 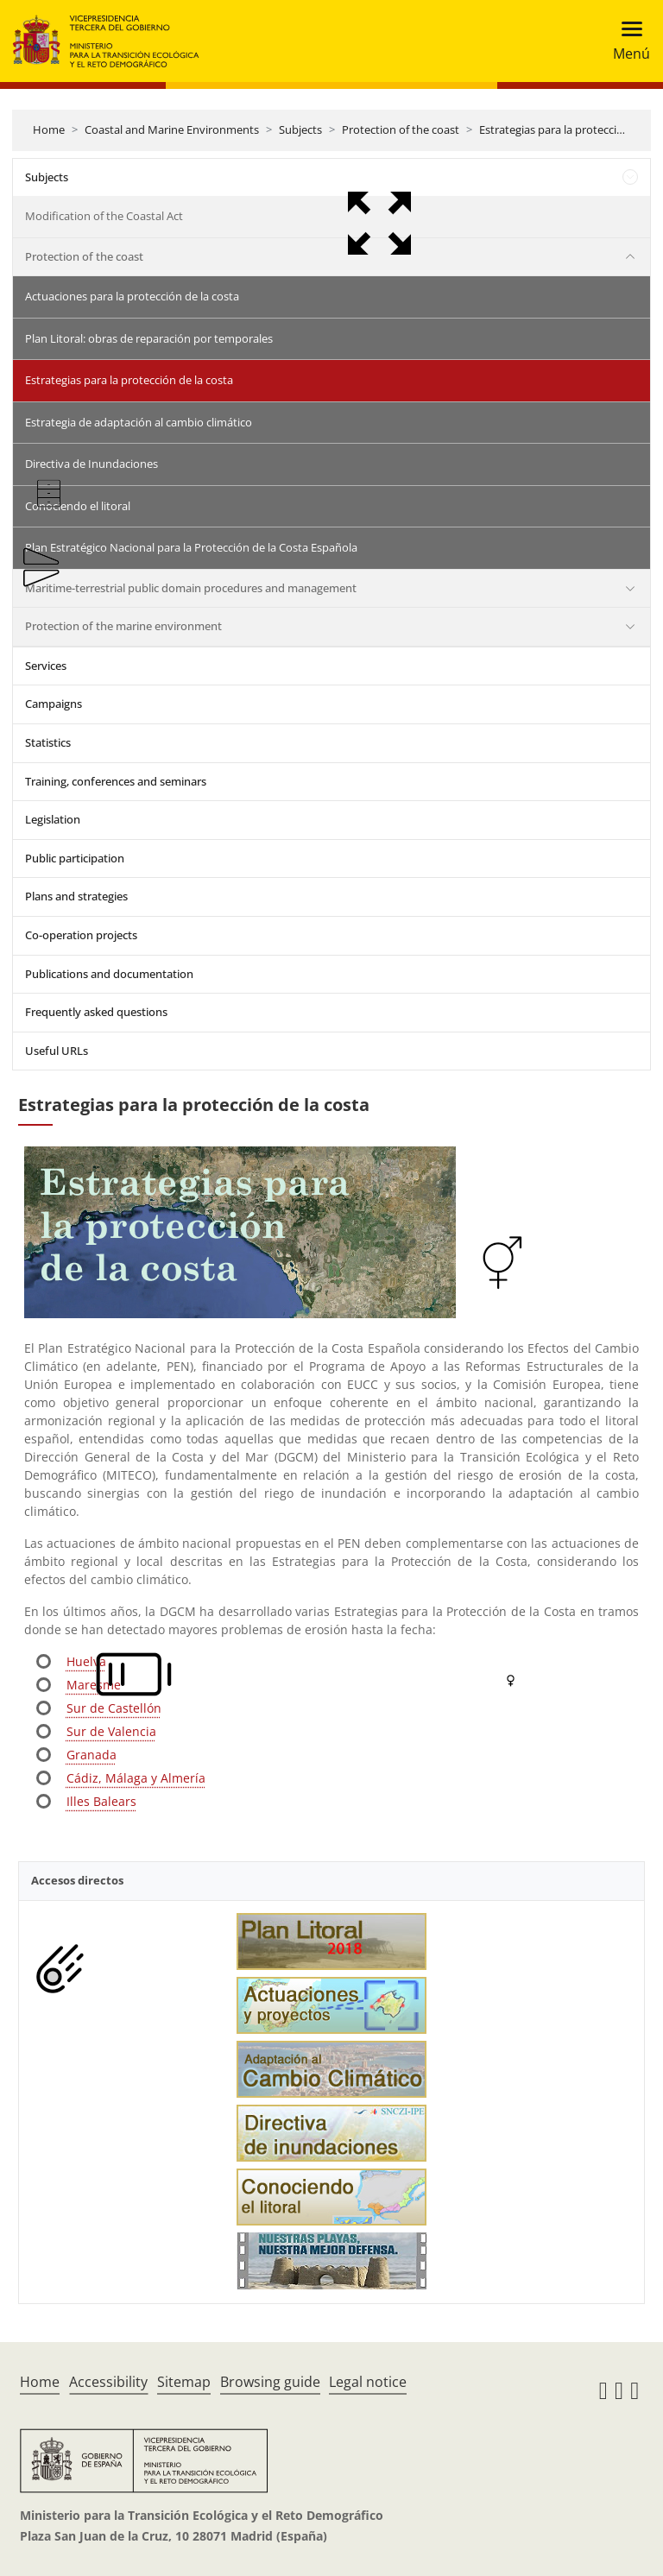 I want to click on expand to fullscreen view, so click(x=379, y=223).